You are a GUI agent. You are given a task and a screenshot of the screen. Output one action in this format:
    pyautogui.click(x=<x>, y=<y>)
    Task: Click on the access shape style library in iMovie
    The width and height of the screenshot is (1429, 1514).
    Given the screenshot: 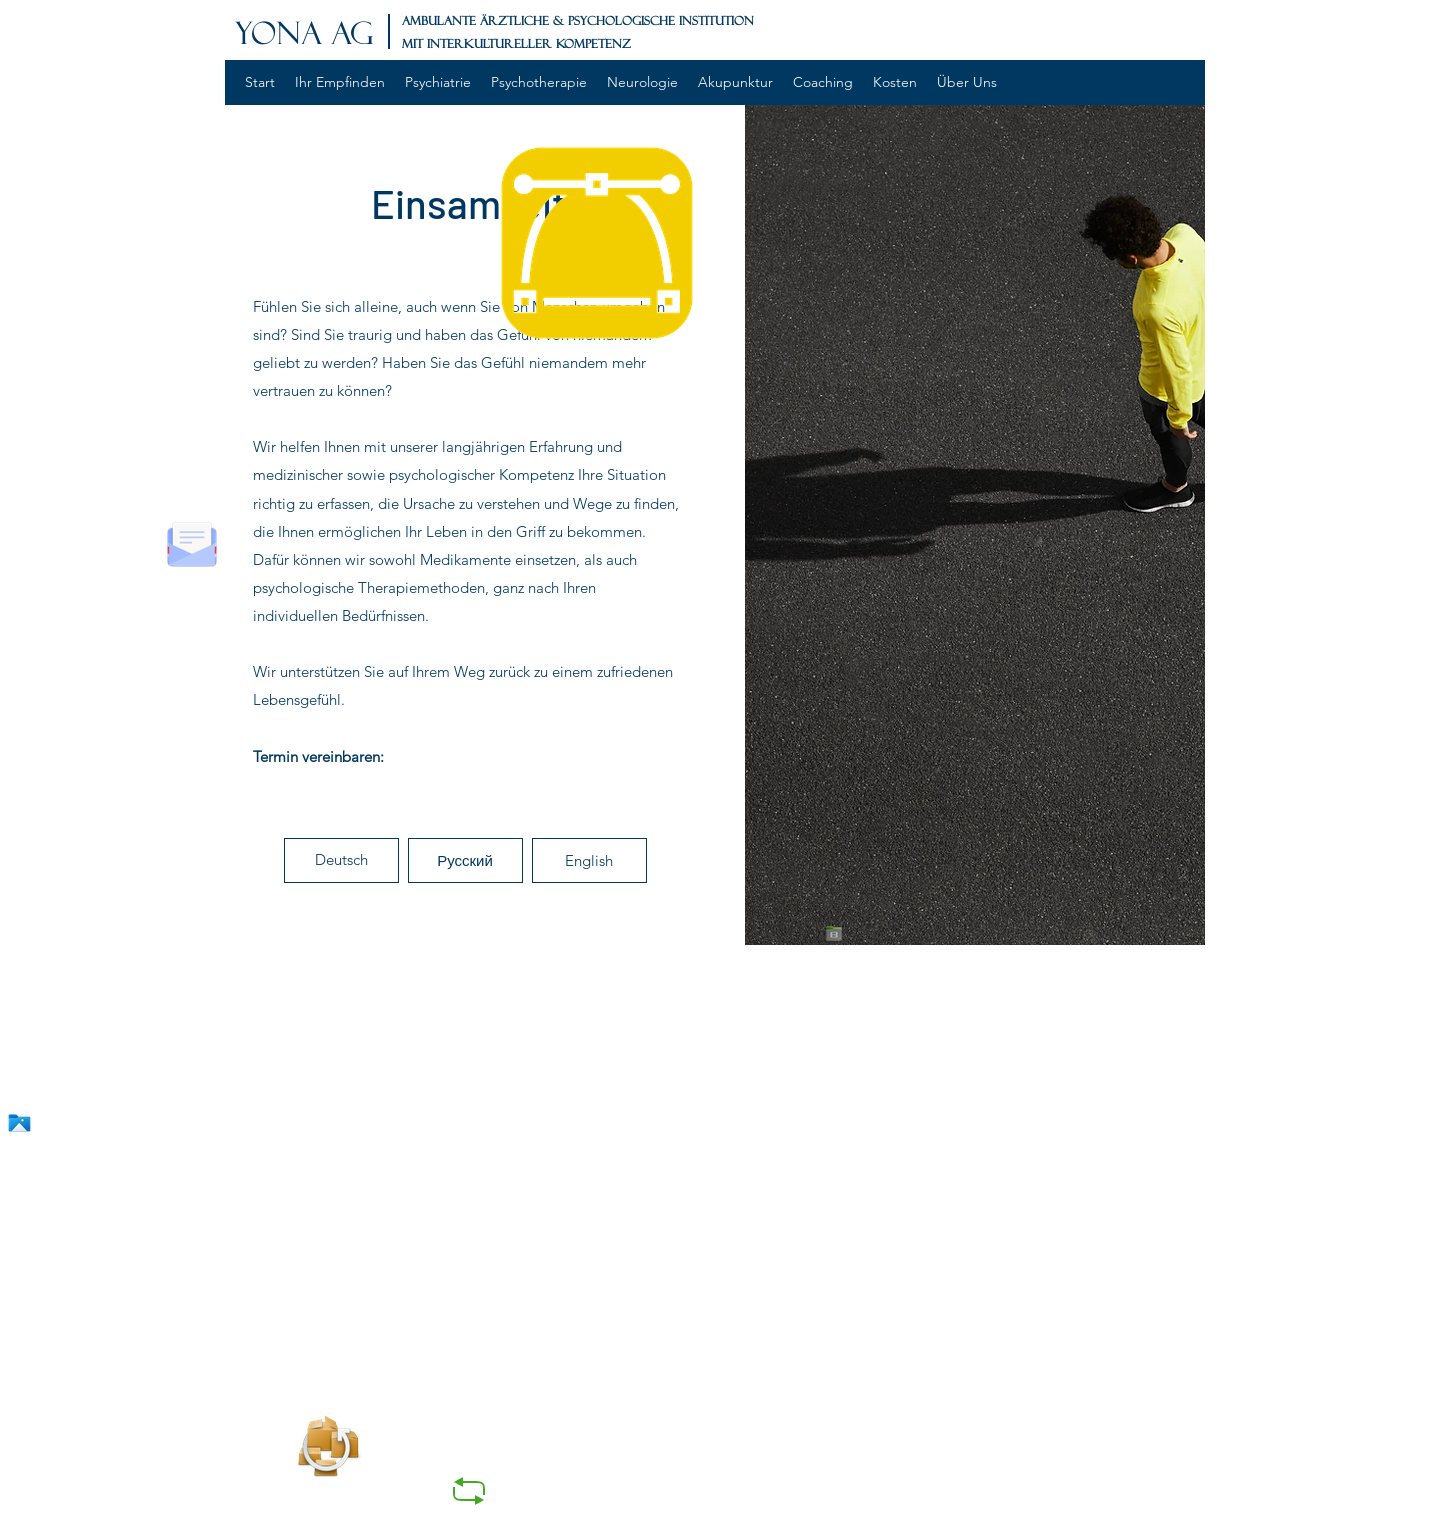 What is the action you would take?
    pyautogui.click(x=597, y=243)
    